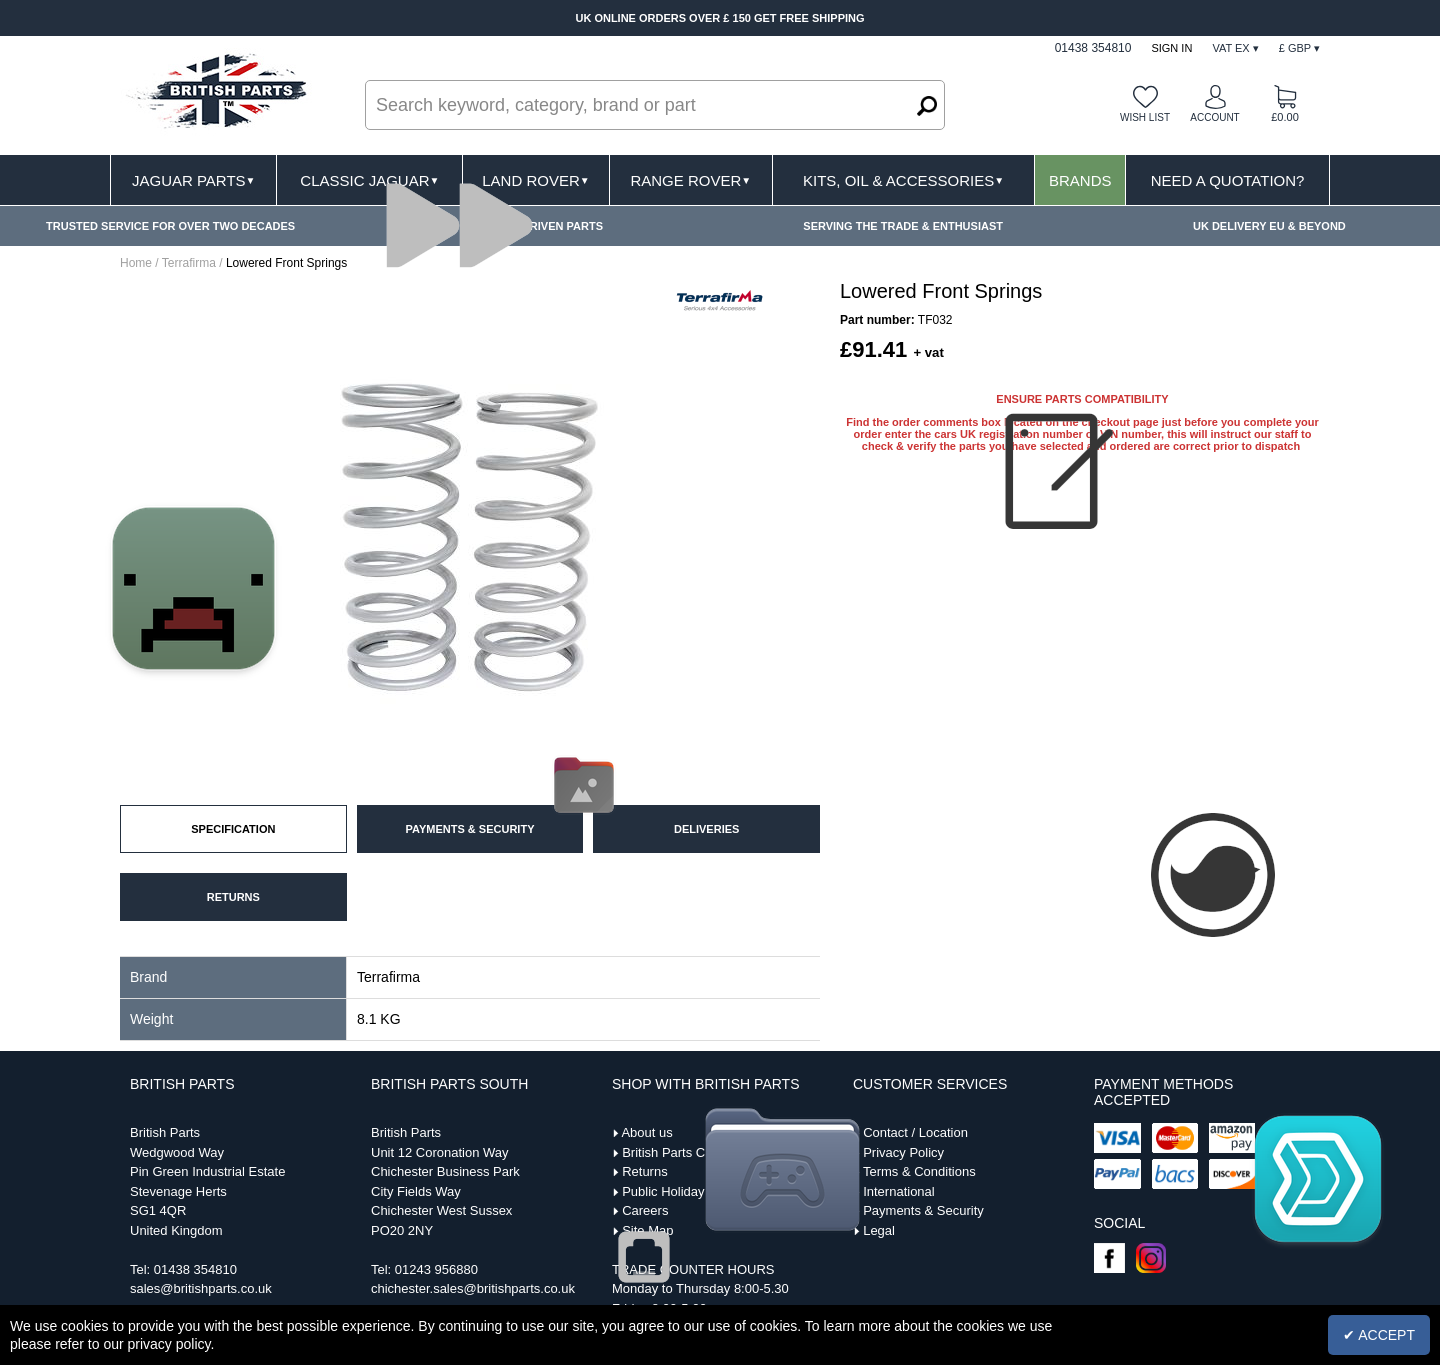 The height and width of the screenshot is (1365, 1440). Describe the element at coordinates (644, 1257) in the screenshot. I see `connect to a wired ethernet network` at that location.